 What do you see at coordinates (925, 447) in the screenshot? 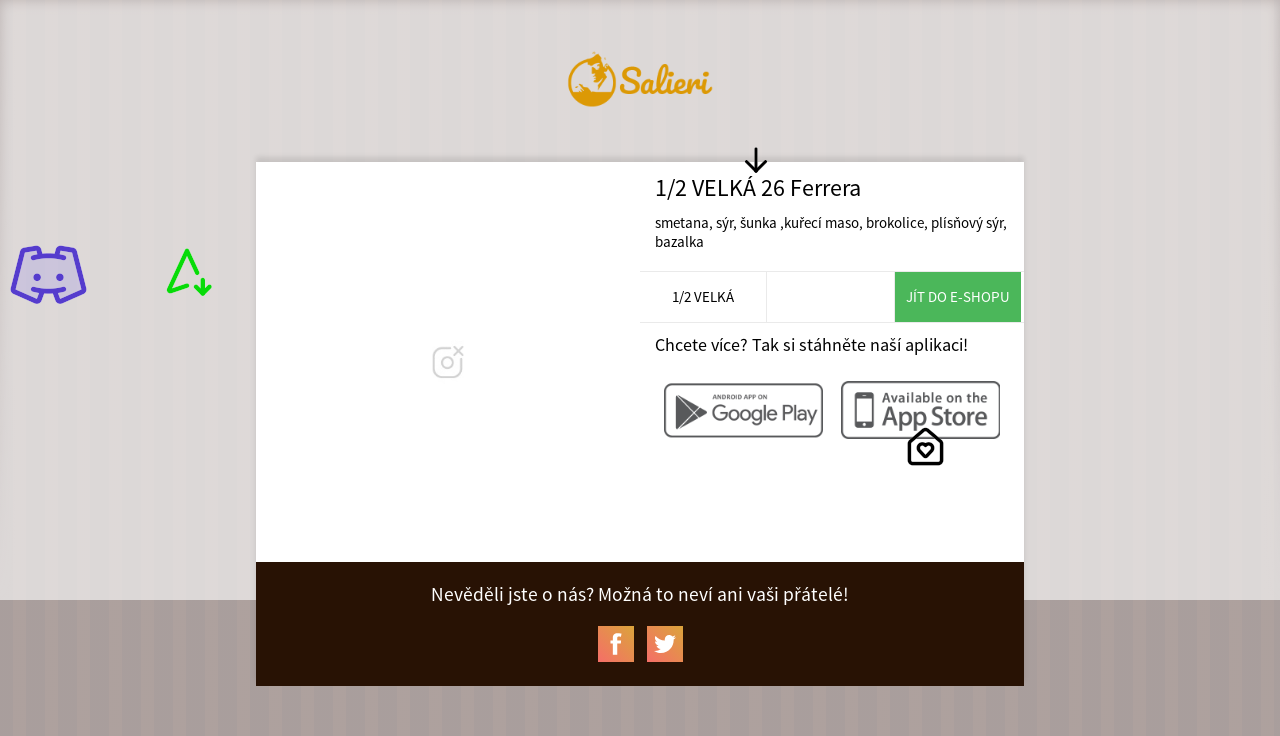
I see `access your favorite or loved home` at bounding box center [925, 447].